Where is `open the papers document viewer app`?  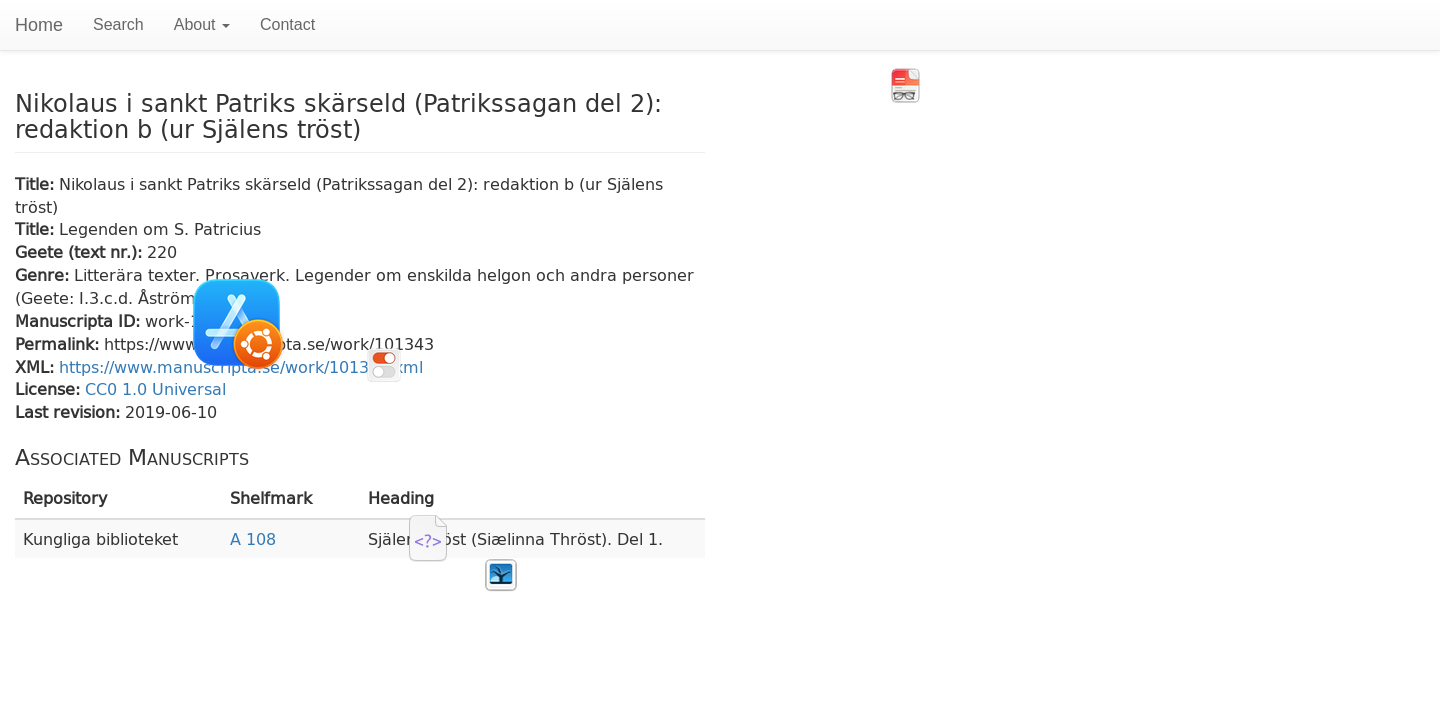
open the papers document viewer app is located at coordinates (905, 85).